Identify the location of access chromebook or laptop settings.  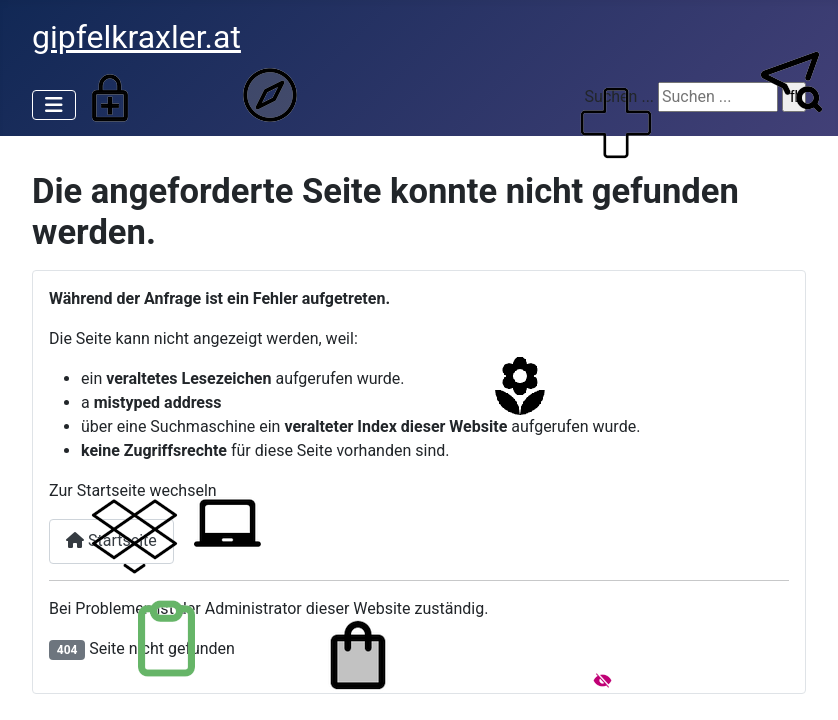
(227, 524).